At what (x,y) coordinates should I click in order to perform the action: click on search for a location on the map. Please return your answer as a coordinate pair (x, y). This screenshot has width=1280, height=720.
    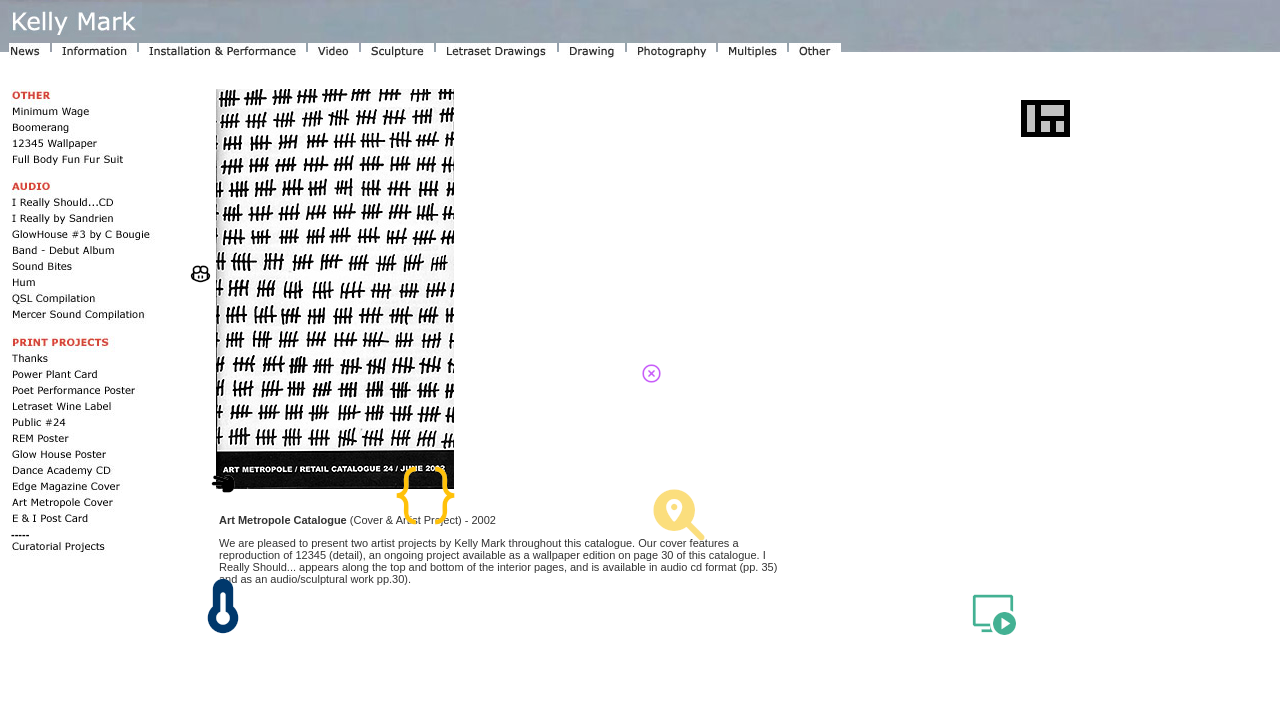
    Looking at the image, I should click on (679, 515).